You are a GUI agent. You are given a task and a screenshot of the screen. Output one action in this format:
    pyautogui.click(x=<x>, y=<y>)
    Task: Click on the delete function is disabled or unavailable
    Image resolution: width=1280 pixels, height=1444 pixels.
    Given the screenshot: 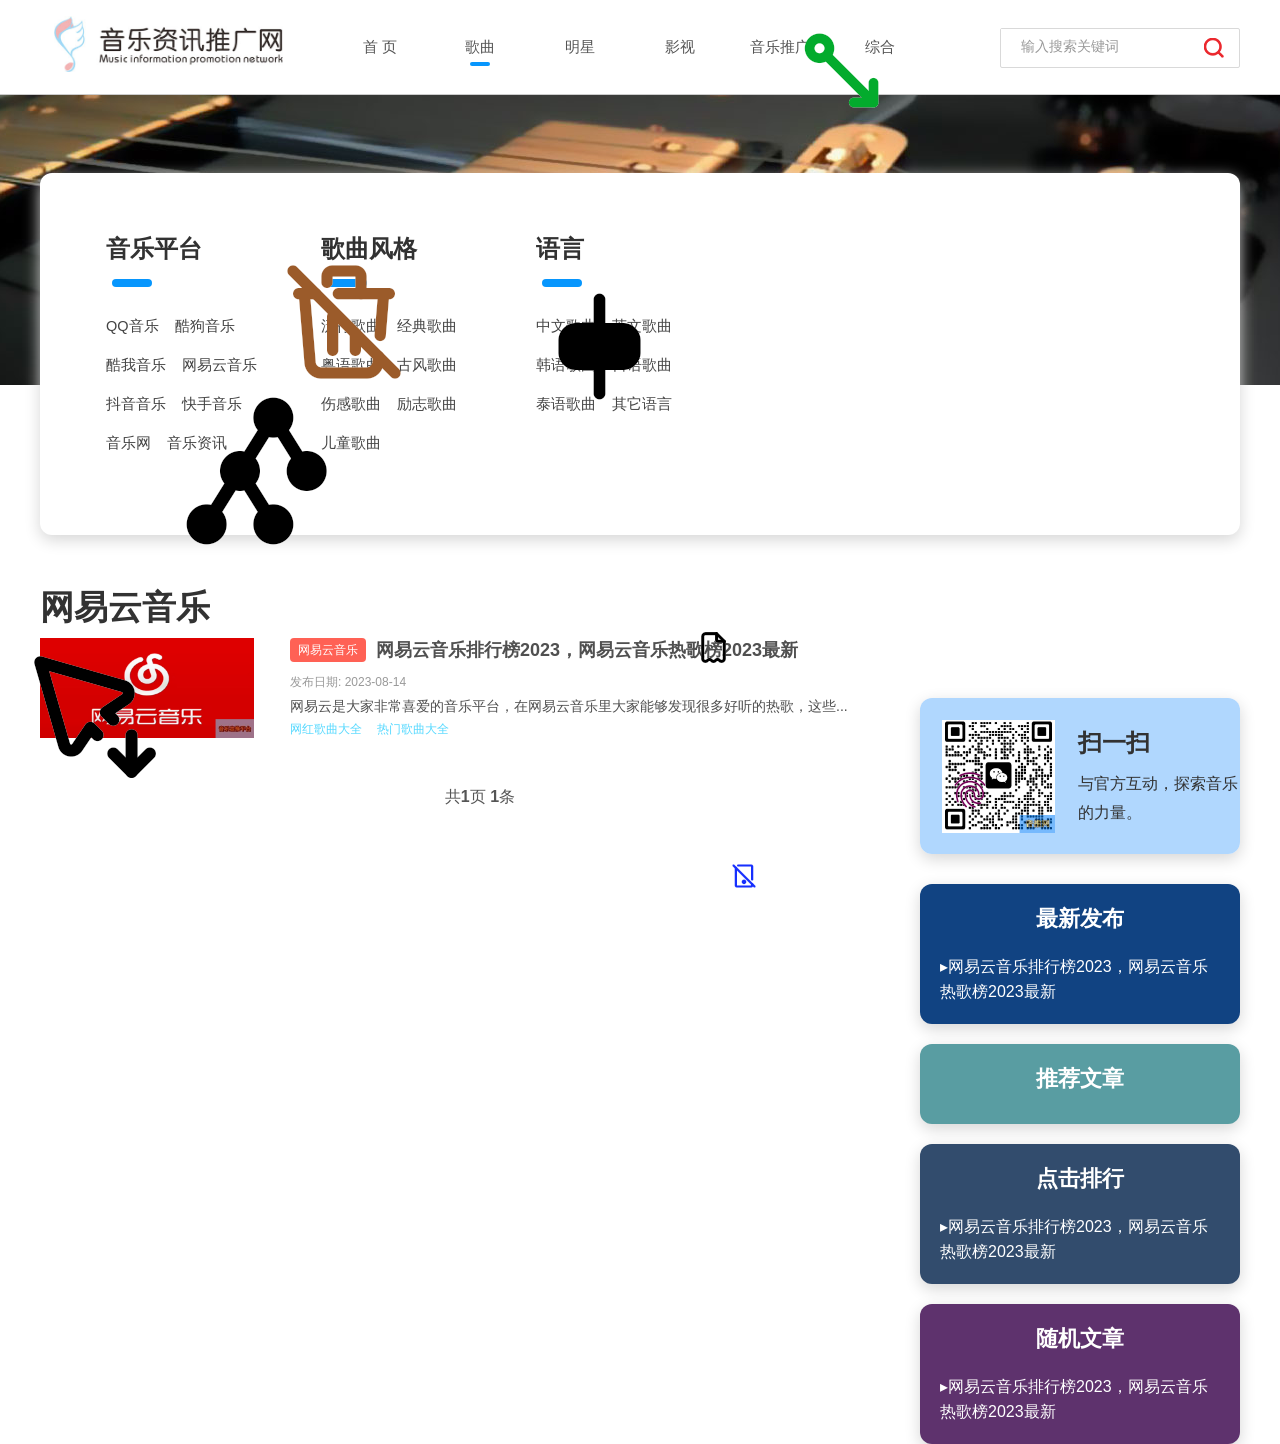 What is the action you would take?
    pyautogui.click(x=344, y=322)
    